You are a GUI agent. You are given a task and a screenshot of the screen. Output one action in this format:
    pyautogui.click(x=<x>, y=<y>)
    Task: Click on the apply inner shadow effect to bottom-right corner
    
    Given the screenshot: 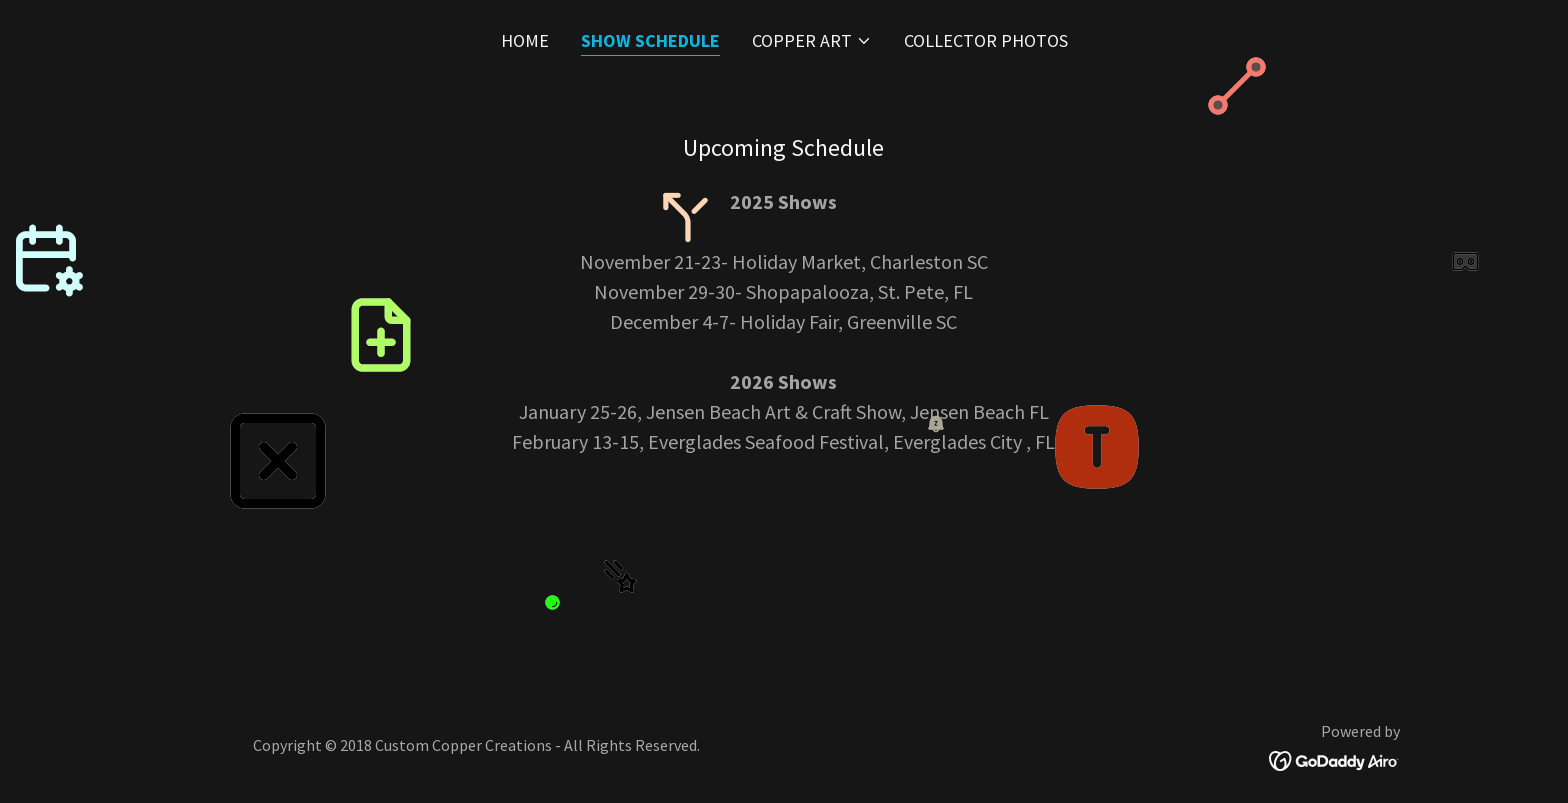 What is the action you would take?
    pyautogui.click(x=552, y=602)
    